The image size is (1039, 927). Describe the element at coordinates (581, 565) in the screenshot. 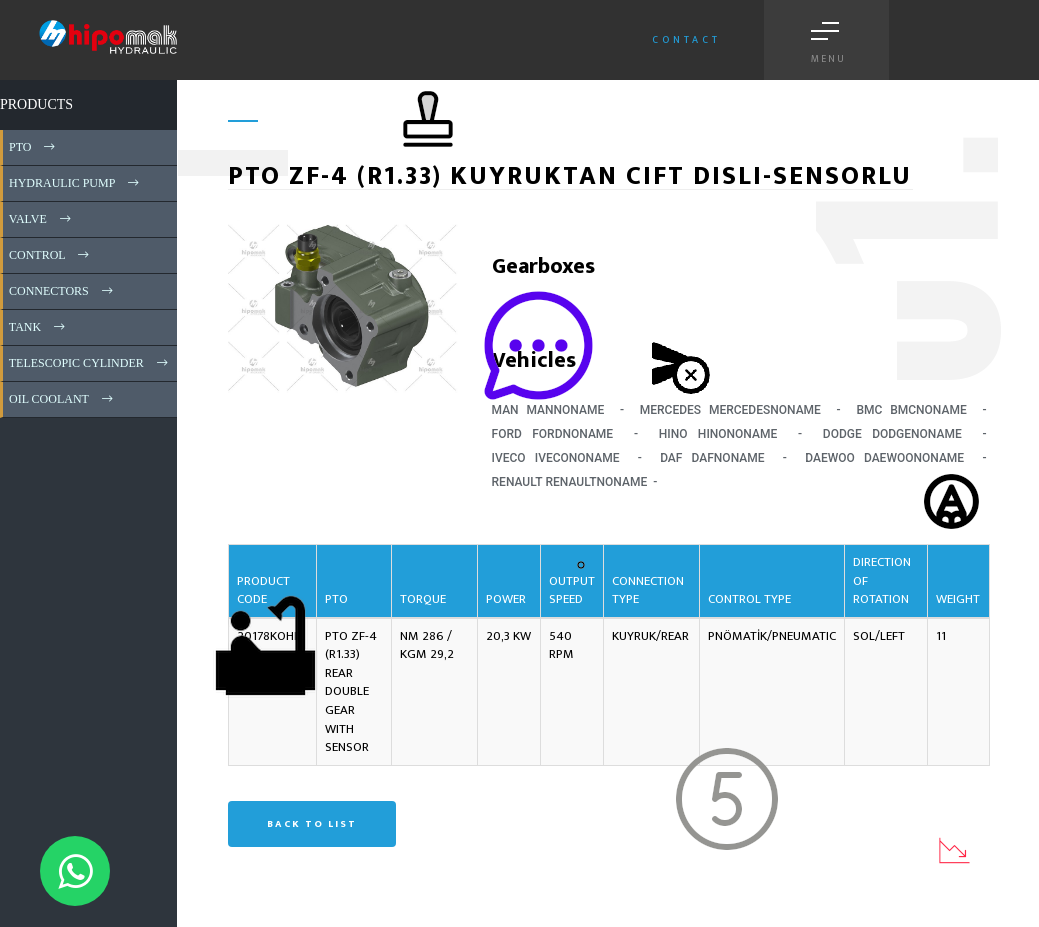

I see `indicates a data point or marker on a graph` at that location.